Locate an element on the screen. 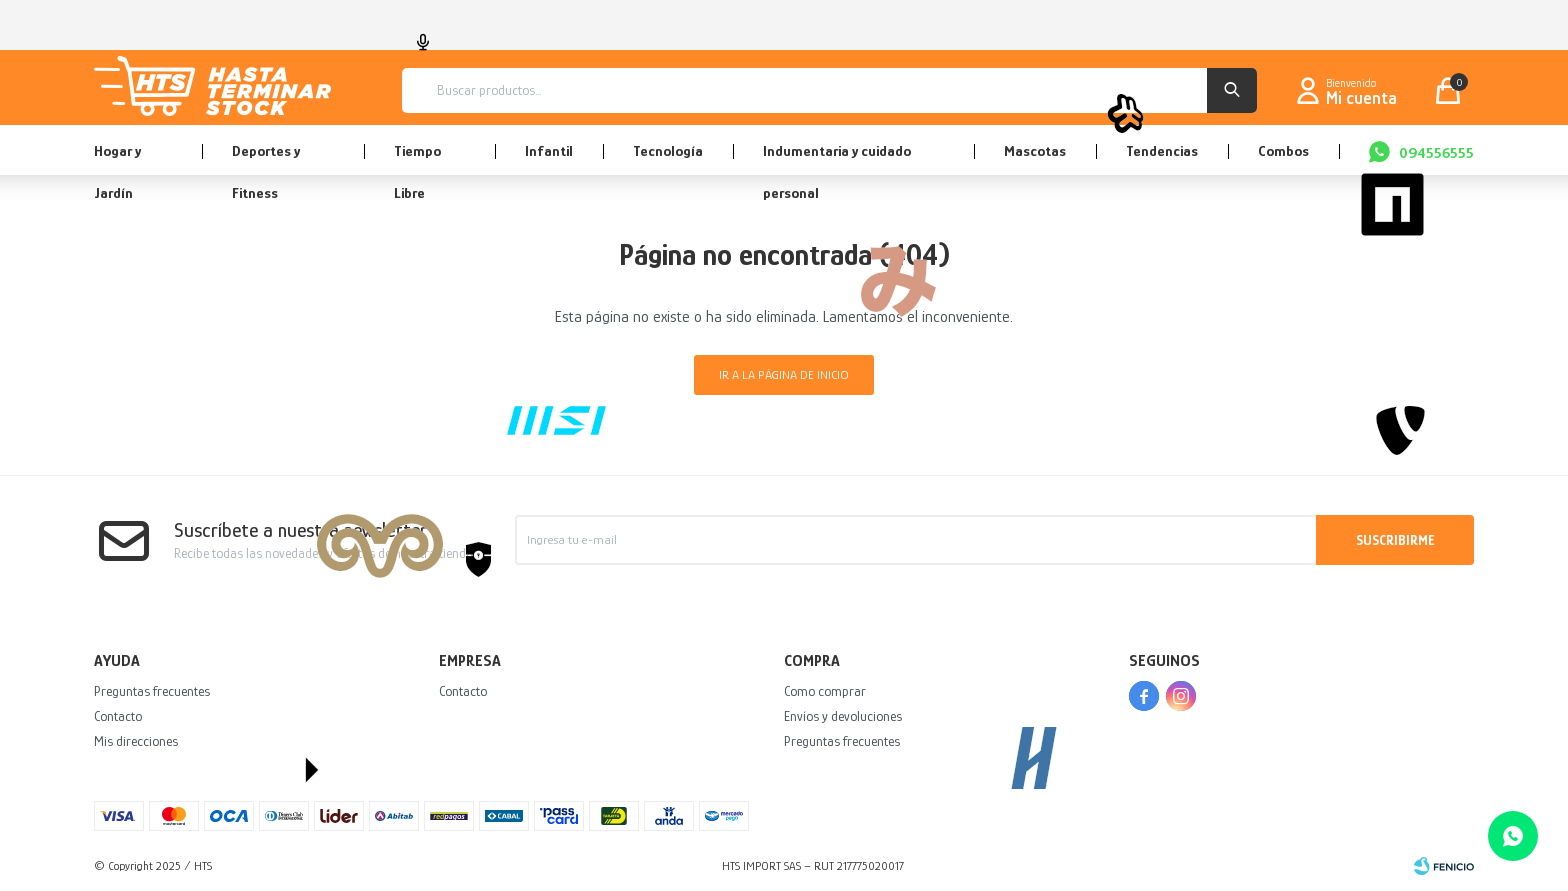 The image size is (1568, 891). koç holding company logo is located at coordinates (380, 546).